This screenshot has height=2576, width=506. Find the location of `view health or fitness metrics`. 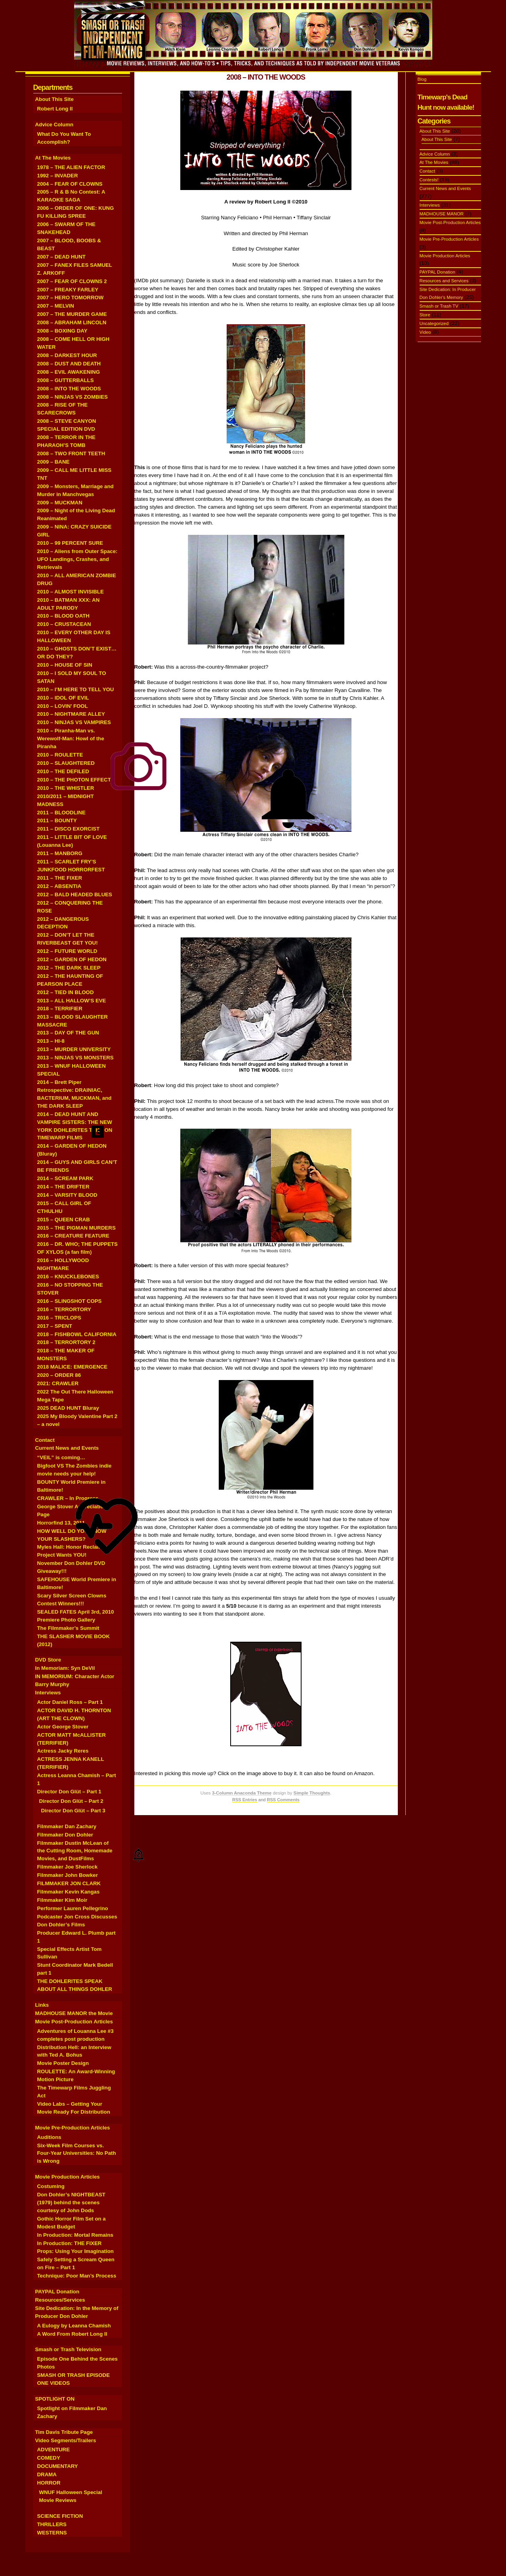

view health or fitness metrics is located at coordinates (107, 1523).